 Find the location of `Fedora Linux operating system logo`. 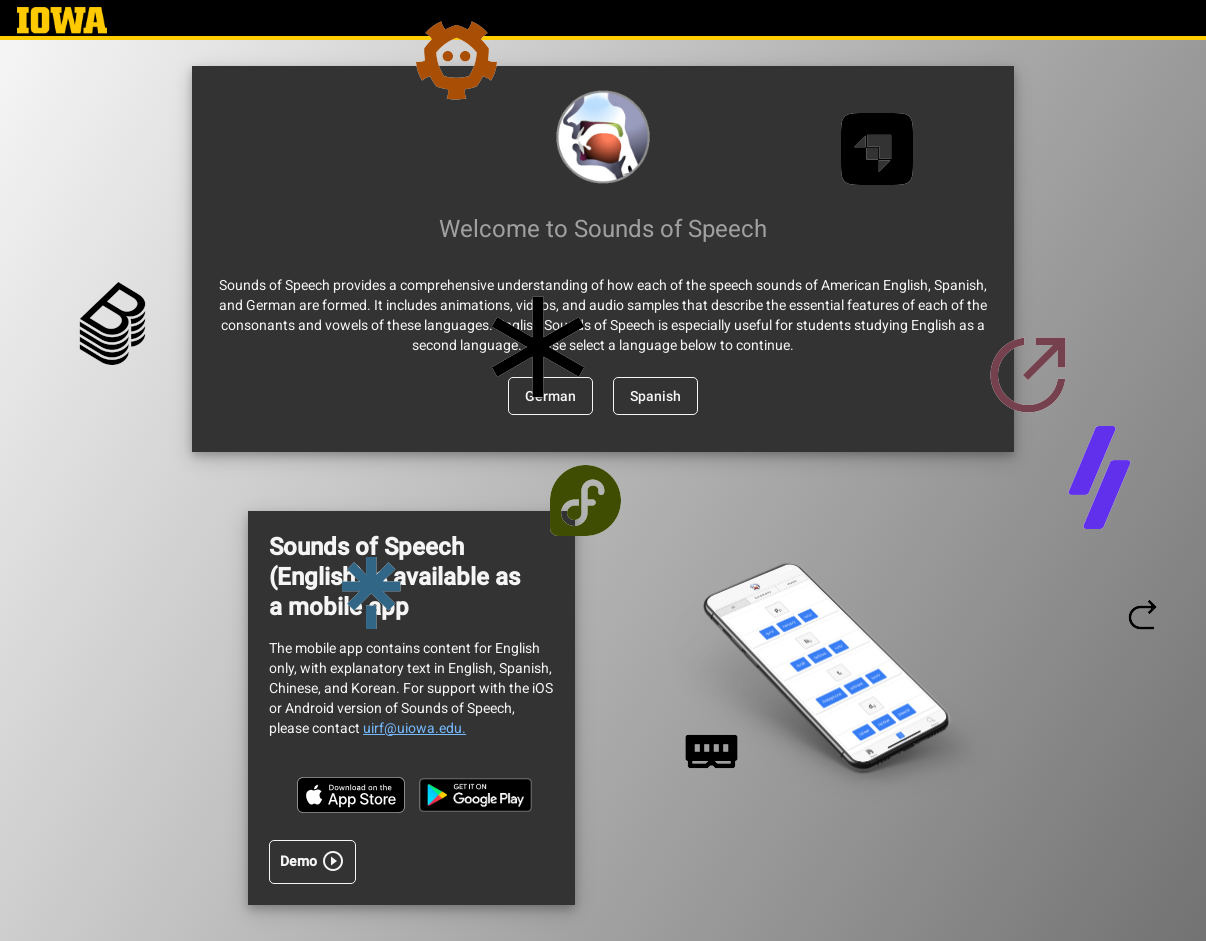

Fedora Linux operating system logo is located at coordinates (585, 500).